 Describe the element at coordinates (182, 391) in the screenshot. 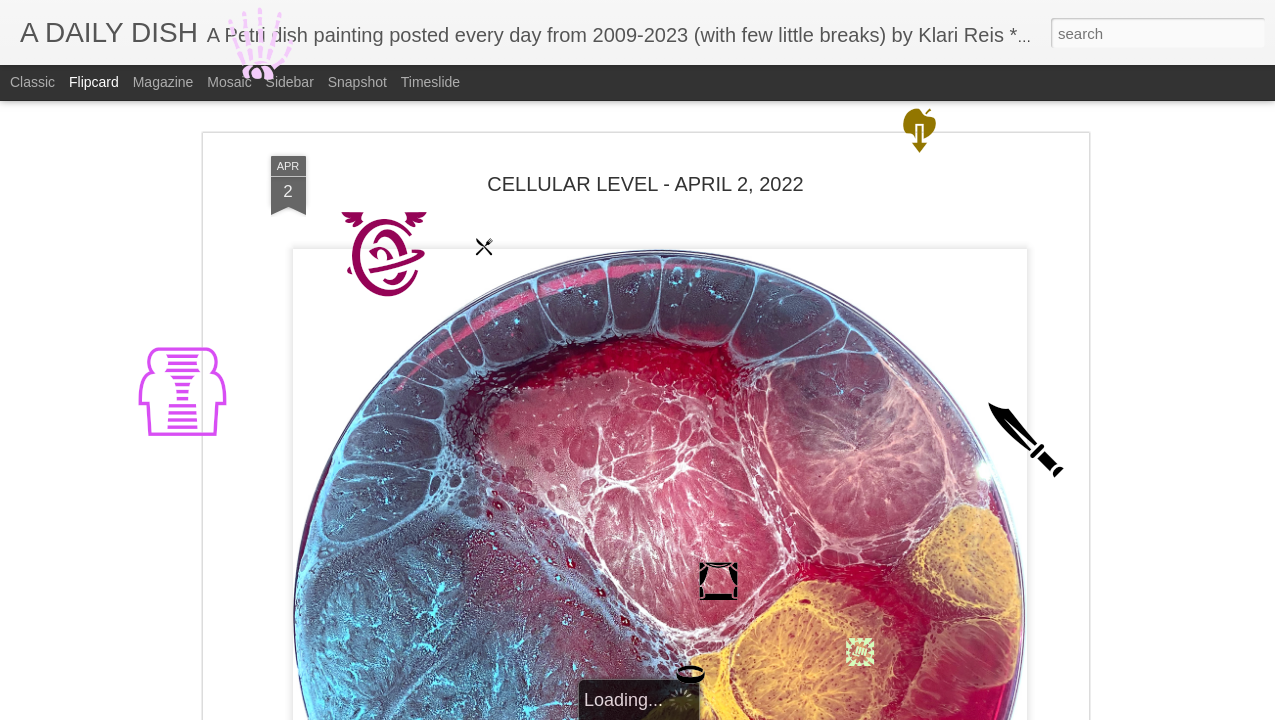

I see `view connection or relationship status between users` at that location.